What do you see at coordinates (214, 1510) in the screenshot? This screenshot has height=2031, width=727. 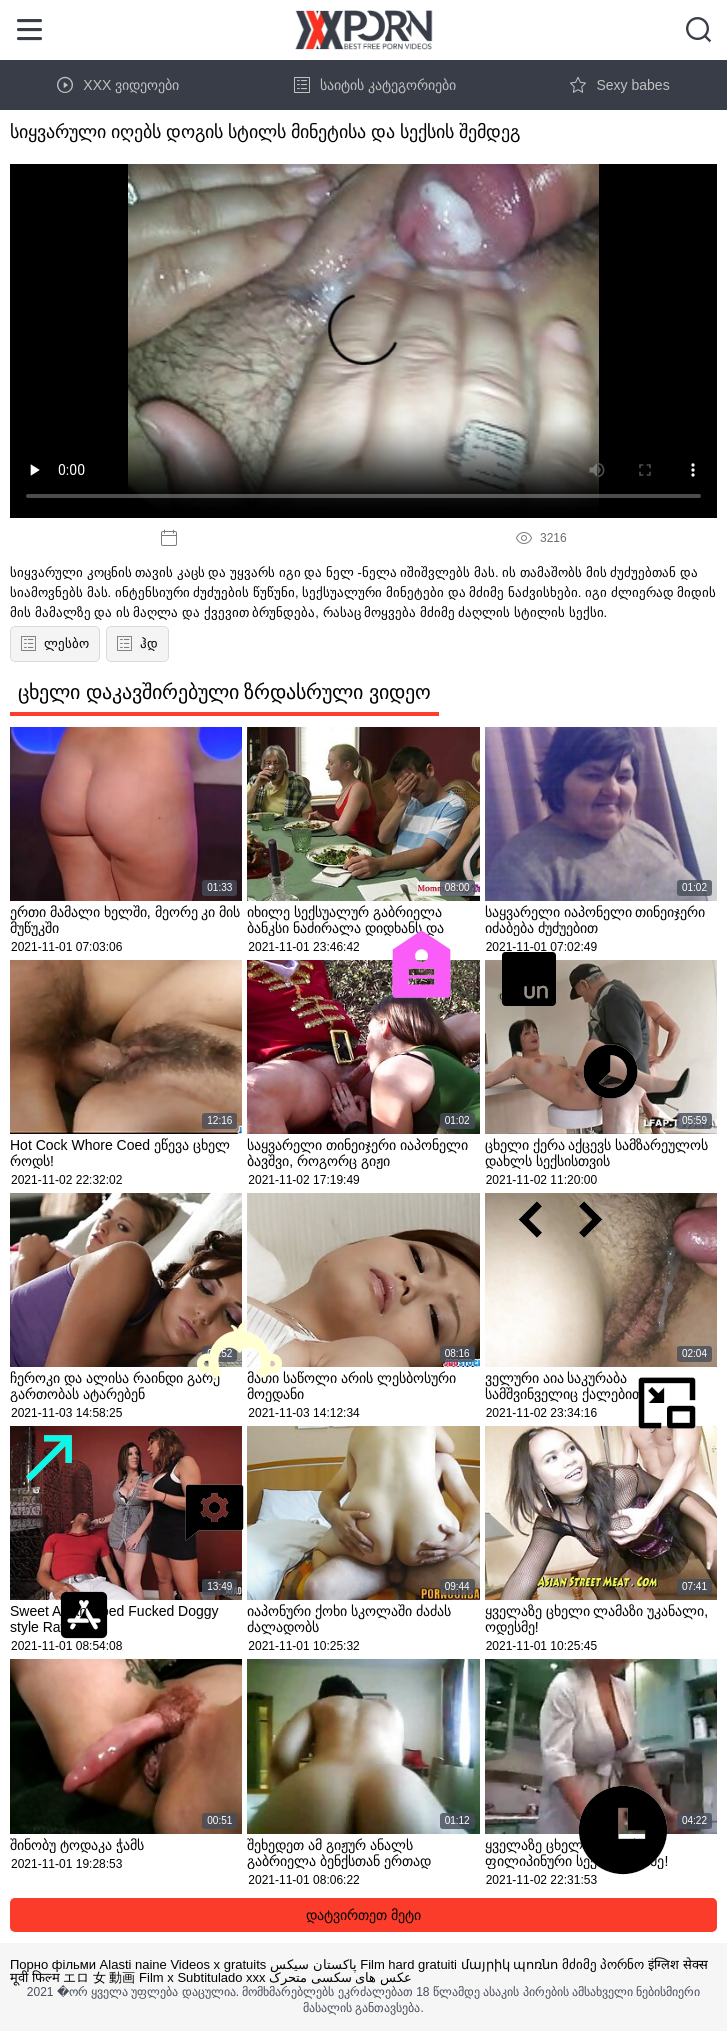 I see `open chat settings` at bounding box center [214, 1510].